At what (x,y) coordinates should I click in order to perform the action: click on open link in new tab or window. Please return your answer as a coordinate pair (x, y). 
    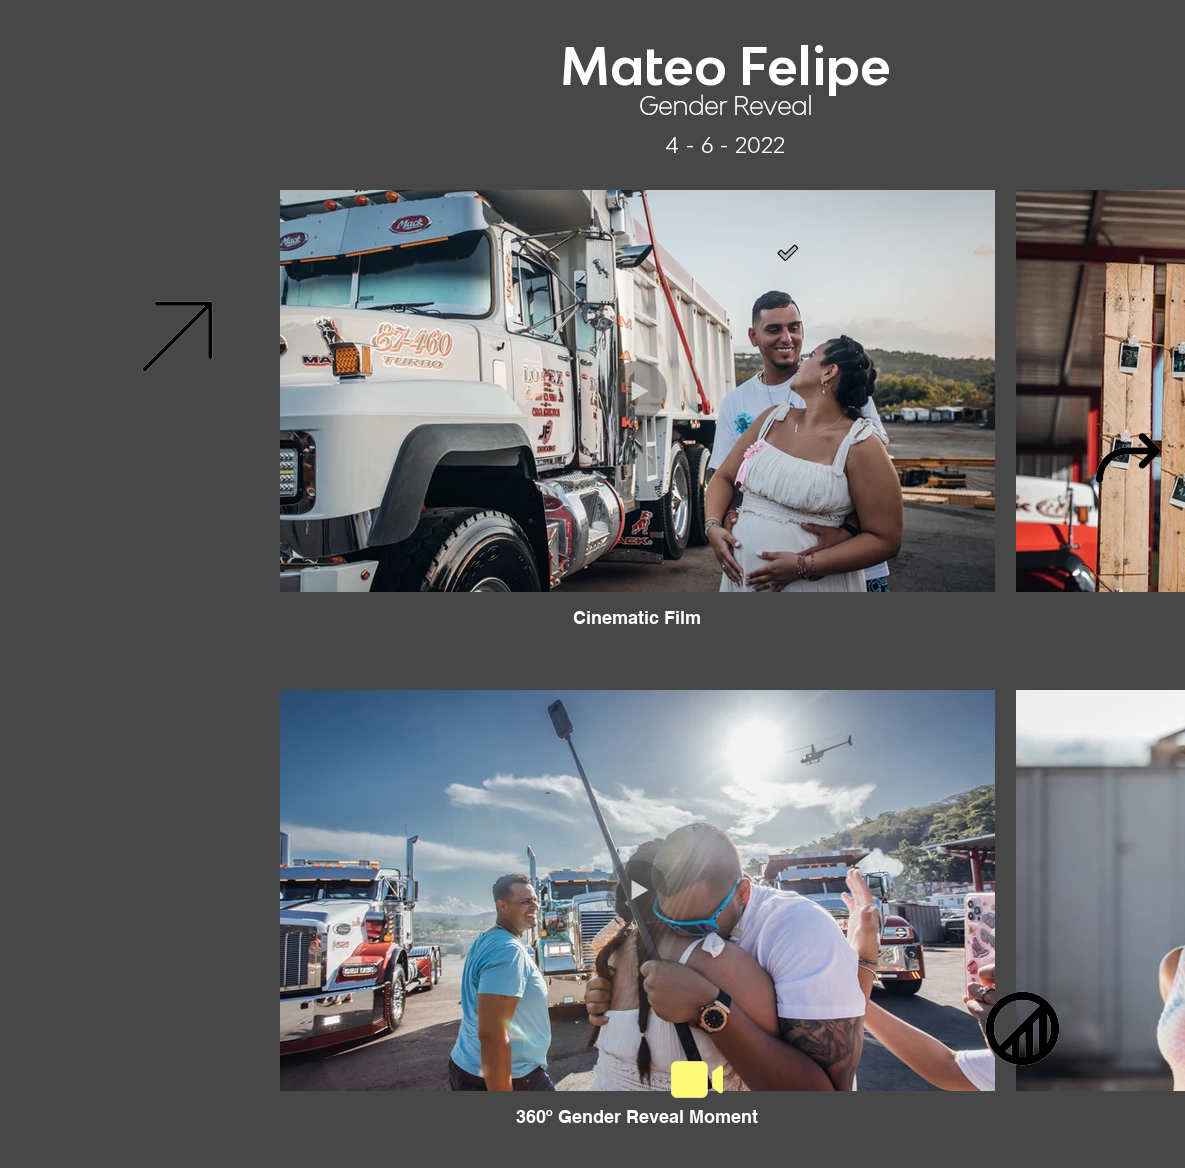
    Looking at the image, I should click on (177, 336).